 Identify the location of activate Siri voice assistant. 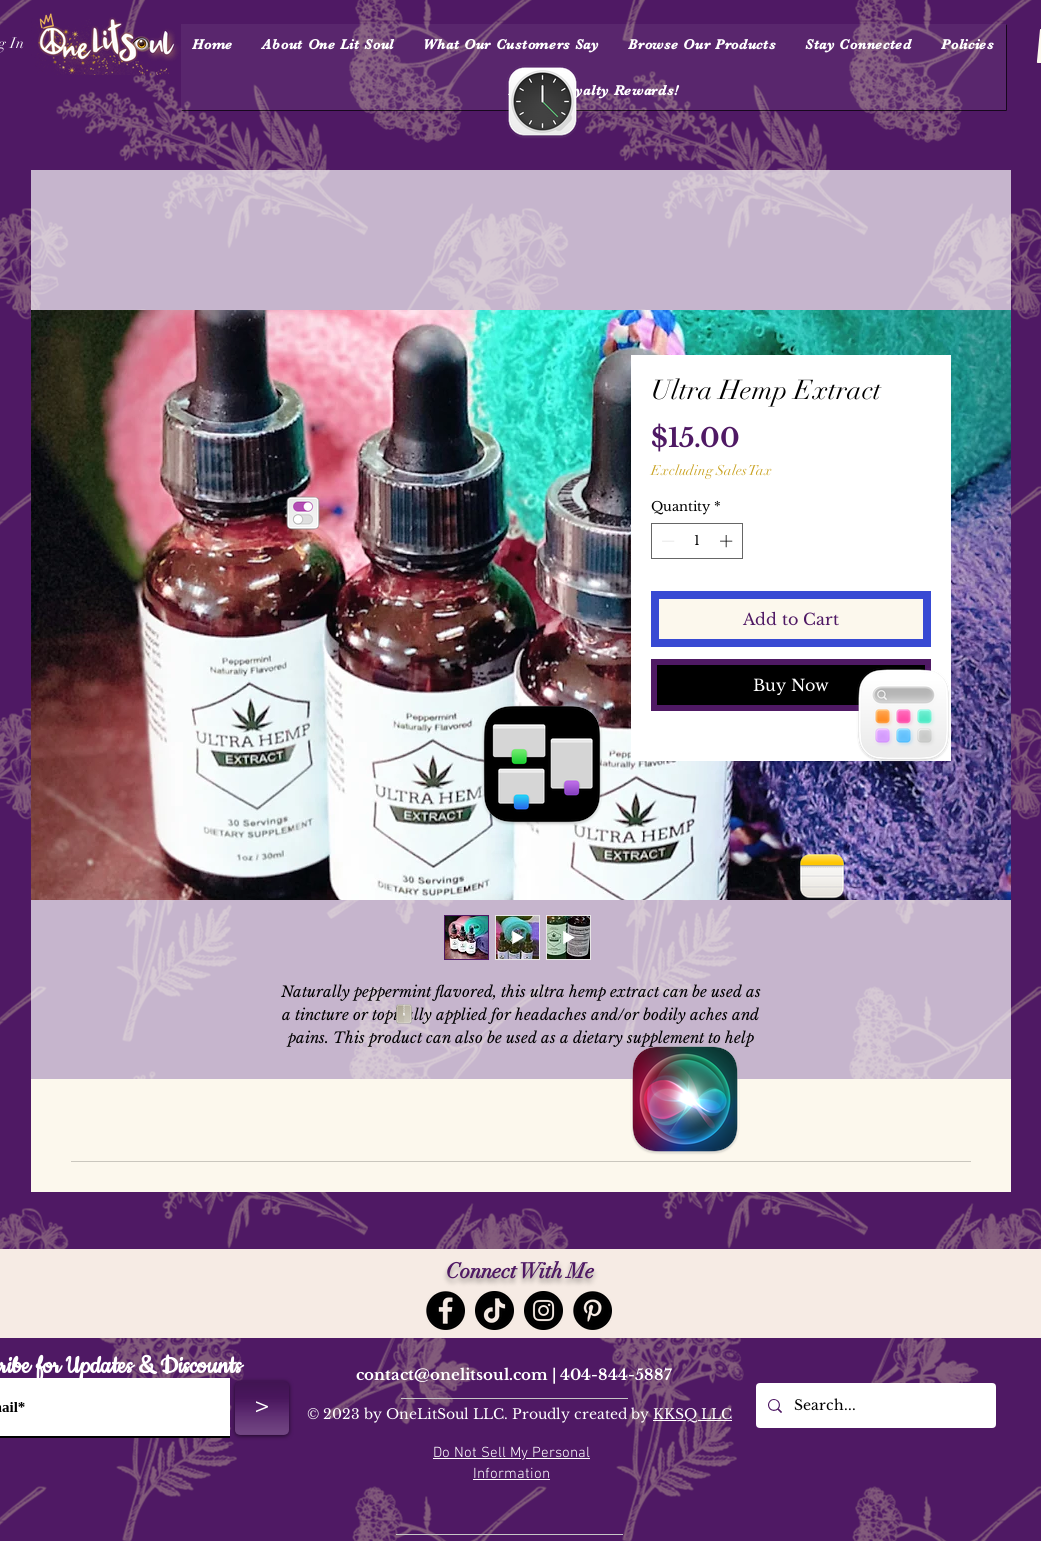
(685, 1099).